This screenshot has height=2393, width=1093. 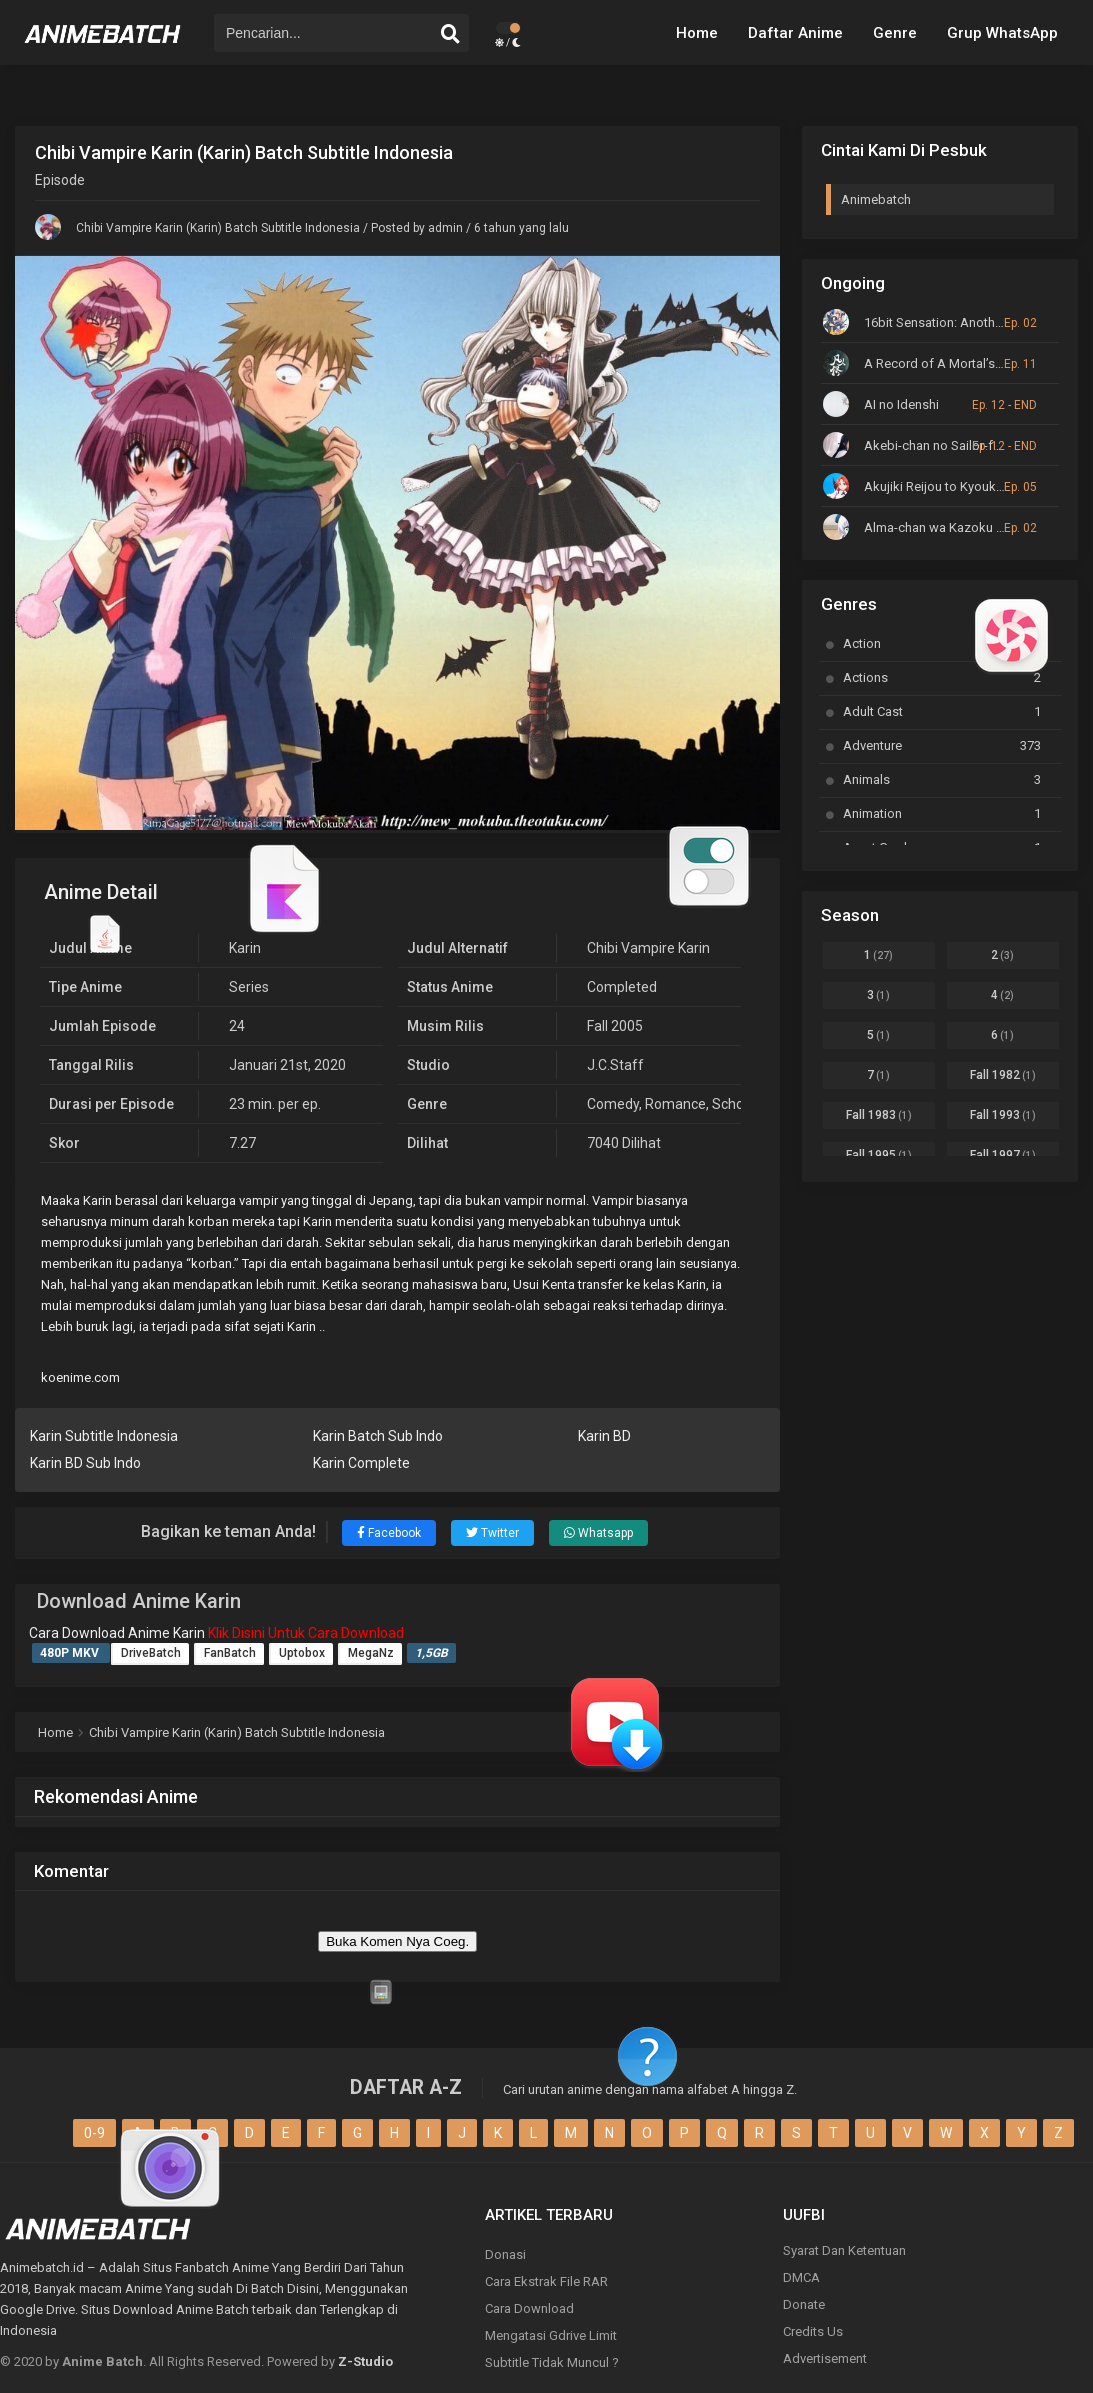 What do you see at coordinates (709, 866) in the screenshot?
I see `open unity tweak tool settings` at bounding box center [709, 866].